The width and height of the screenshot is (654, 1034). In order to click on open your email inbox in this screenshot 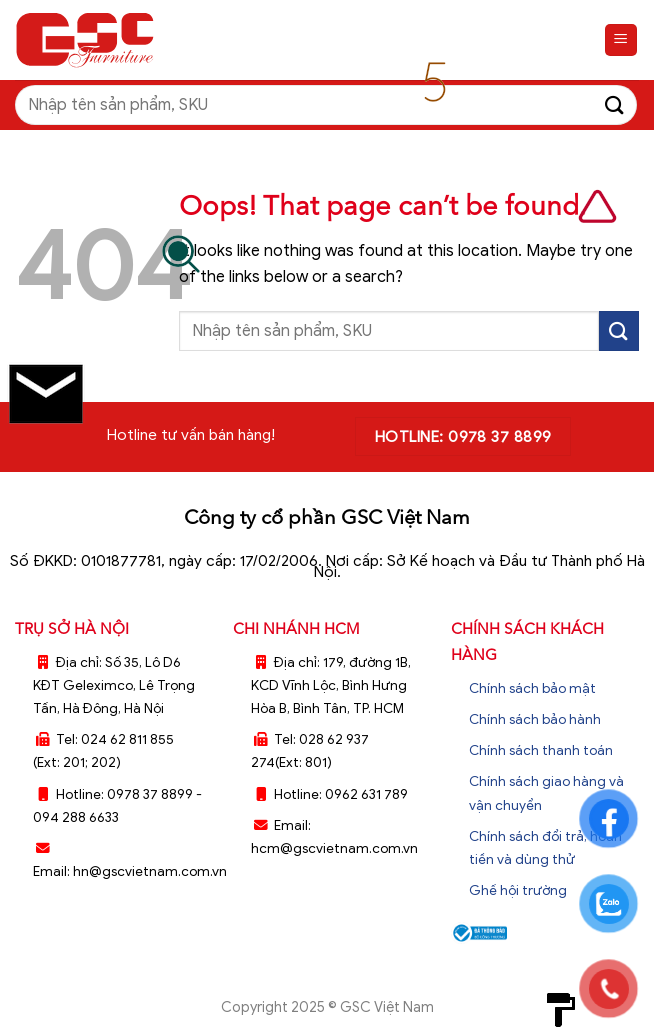, I will do `click(46, 394)`.